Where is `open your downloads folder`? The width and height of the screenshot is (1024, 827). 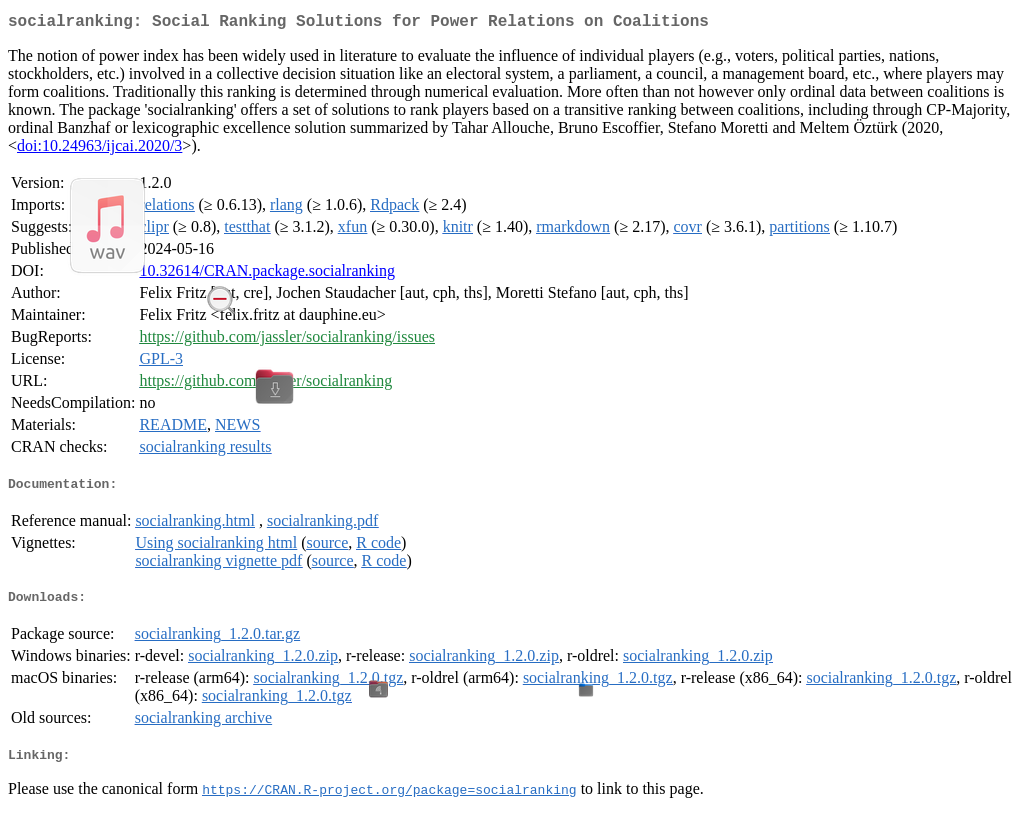
open your downloads folder is located at coordinates (274, 386).